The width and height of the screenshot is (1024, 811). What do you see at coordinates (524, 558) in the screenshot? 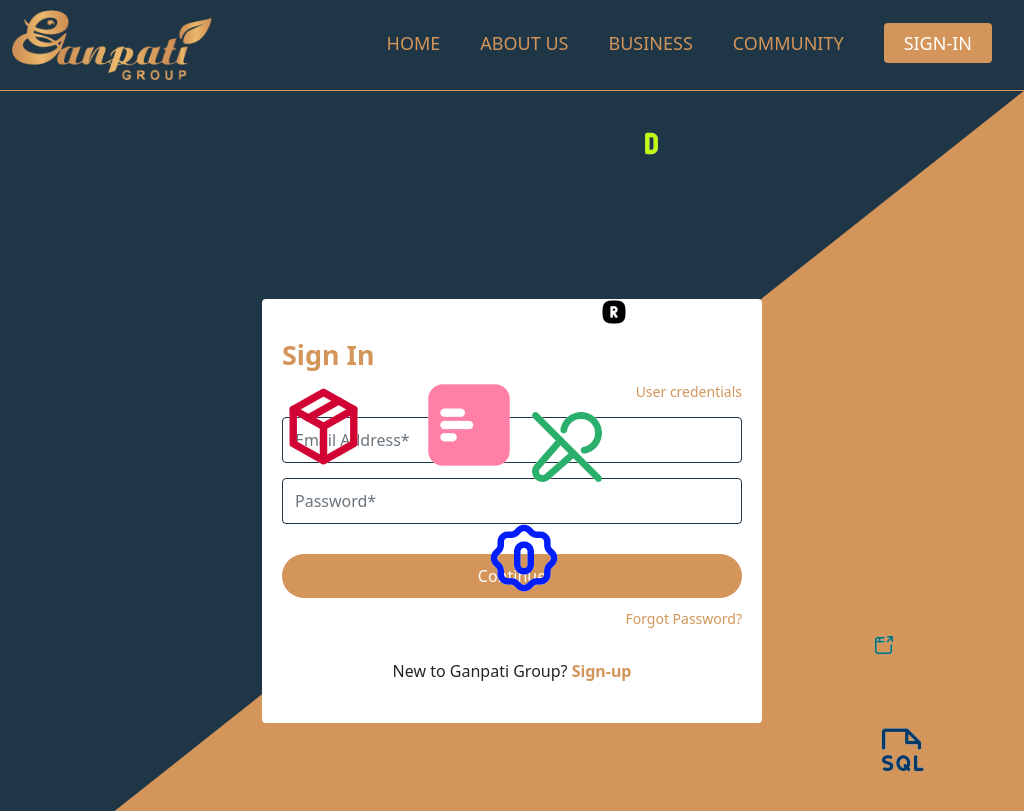
I see `indicates zero items or notifications` at bounding box center [524, 558].